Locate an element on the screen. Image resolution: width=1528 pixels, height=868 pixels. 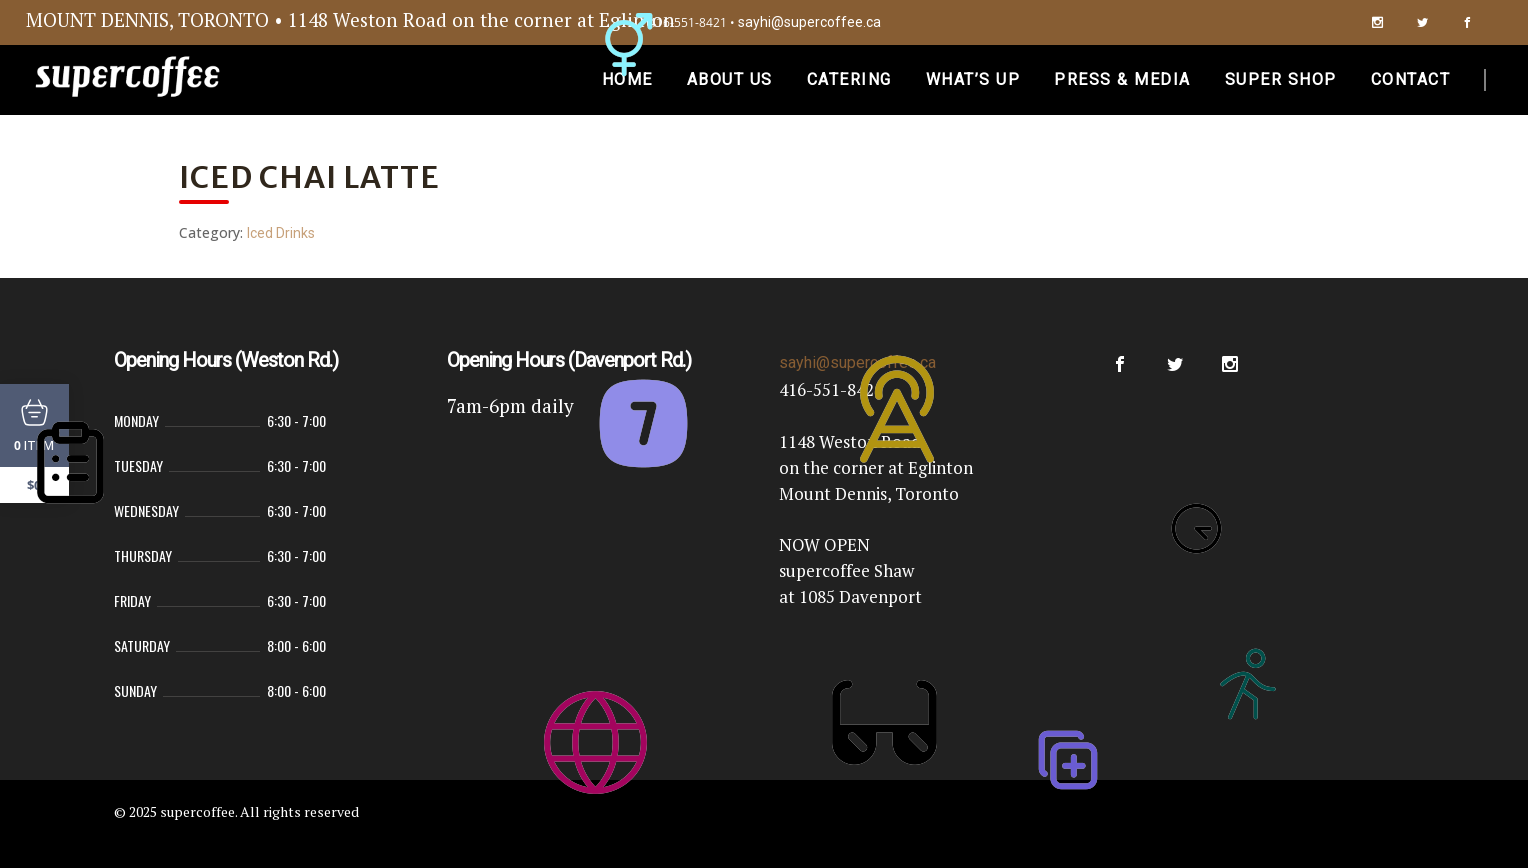
select intersex gender identity is located at coordinates (626, 43).